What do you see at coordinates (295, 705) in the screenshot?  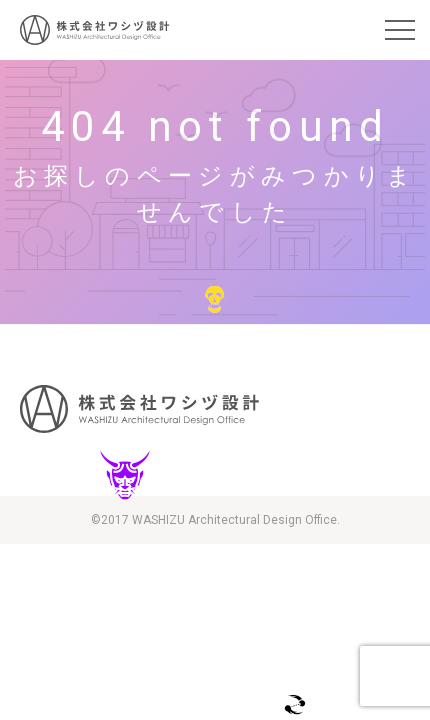 I see `select bolas as your weapon or tool` at bounding box center [295, 705].